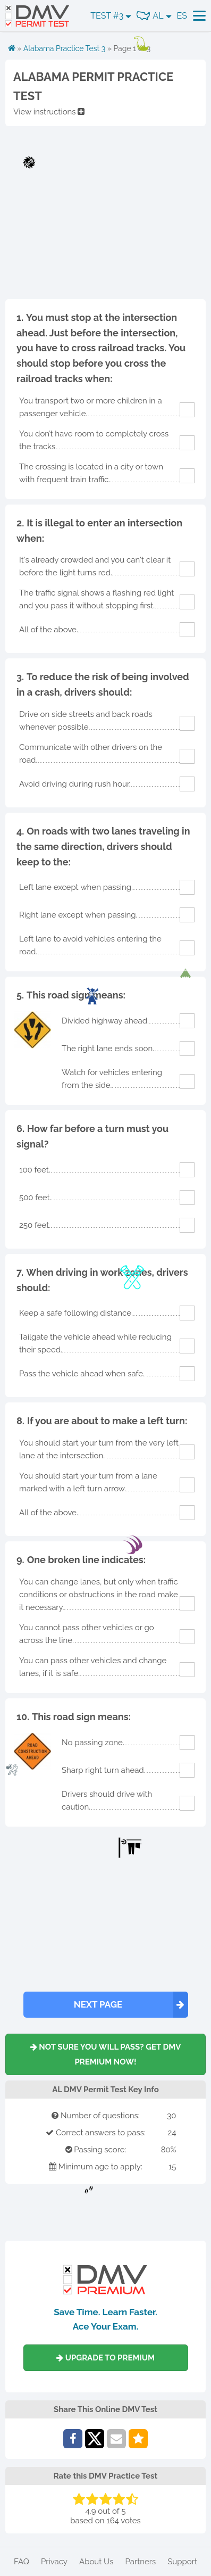 The height and width of the screenshot is (2576, 211). What do you see at coordinates (92, 996) in the screenshot?
I see `indicates wind energy or renewable power source` at bounding box center [92, 996].